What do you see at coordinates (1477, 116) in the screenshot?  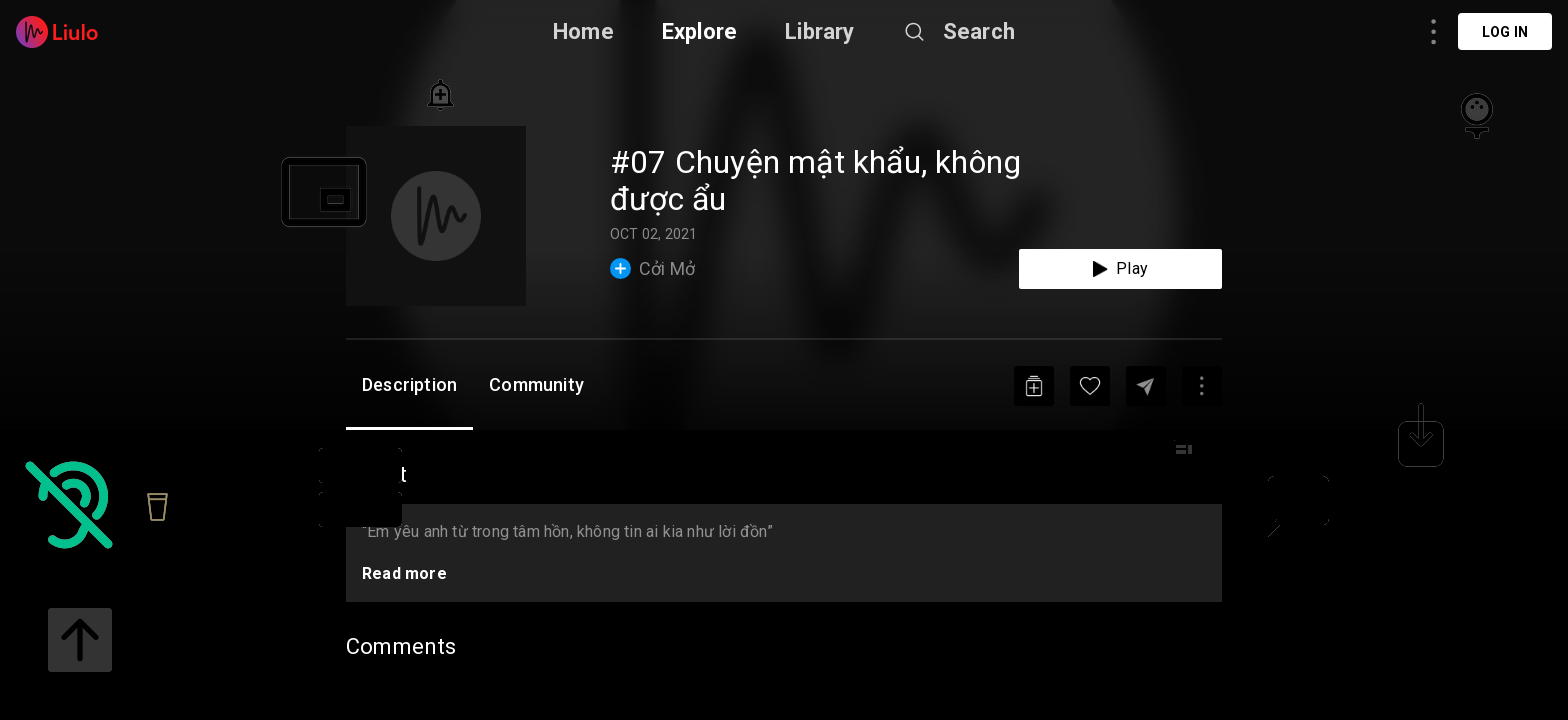 I see `access golf sports content or scores` at bounding box center [1477, 116].